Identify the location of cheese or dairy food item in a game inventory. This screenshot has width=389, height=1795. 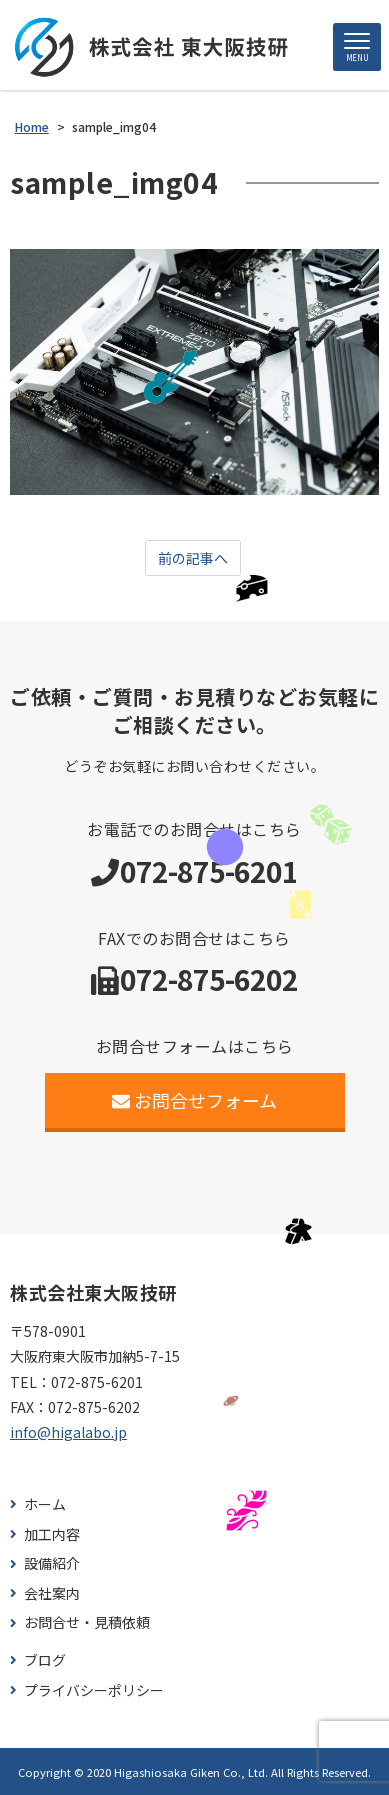
(252, 589).